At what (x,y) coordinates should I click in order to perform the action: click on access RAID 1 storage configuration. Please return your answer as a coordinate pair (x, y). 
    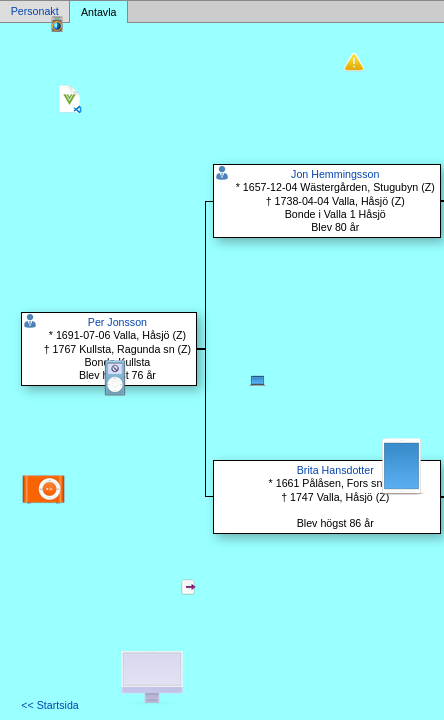
    Looking at the image, I should click on (57, 24).